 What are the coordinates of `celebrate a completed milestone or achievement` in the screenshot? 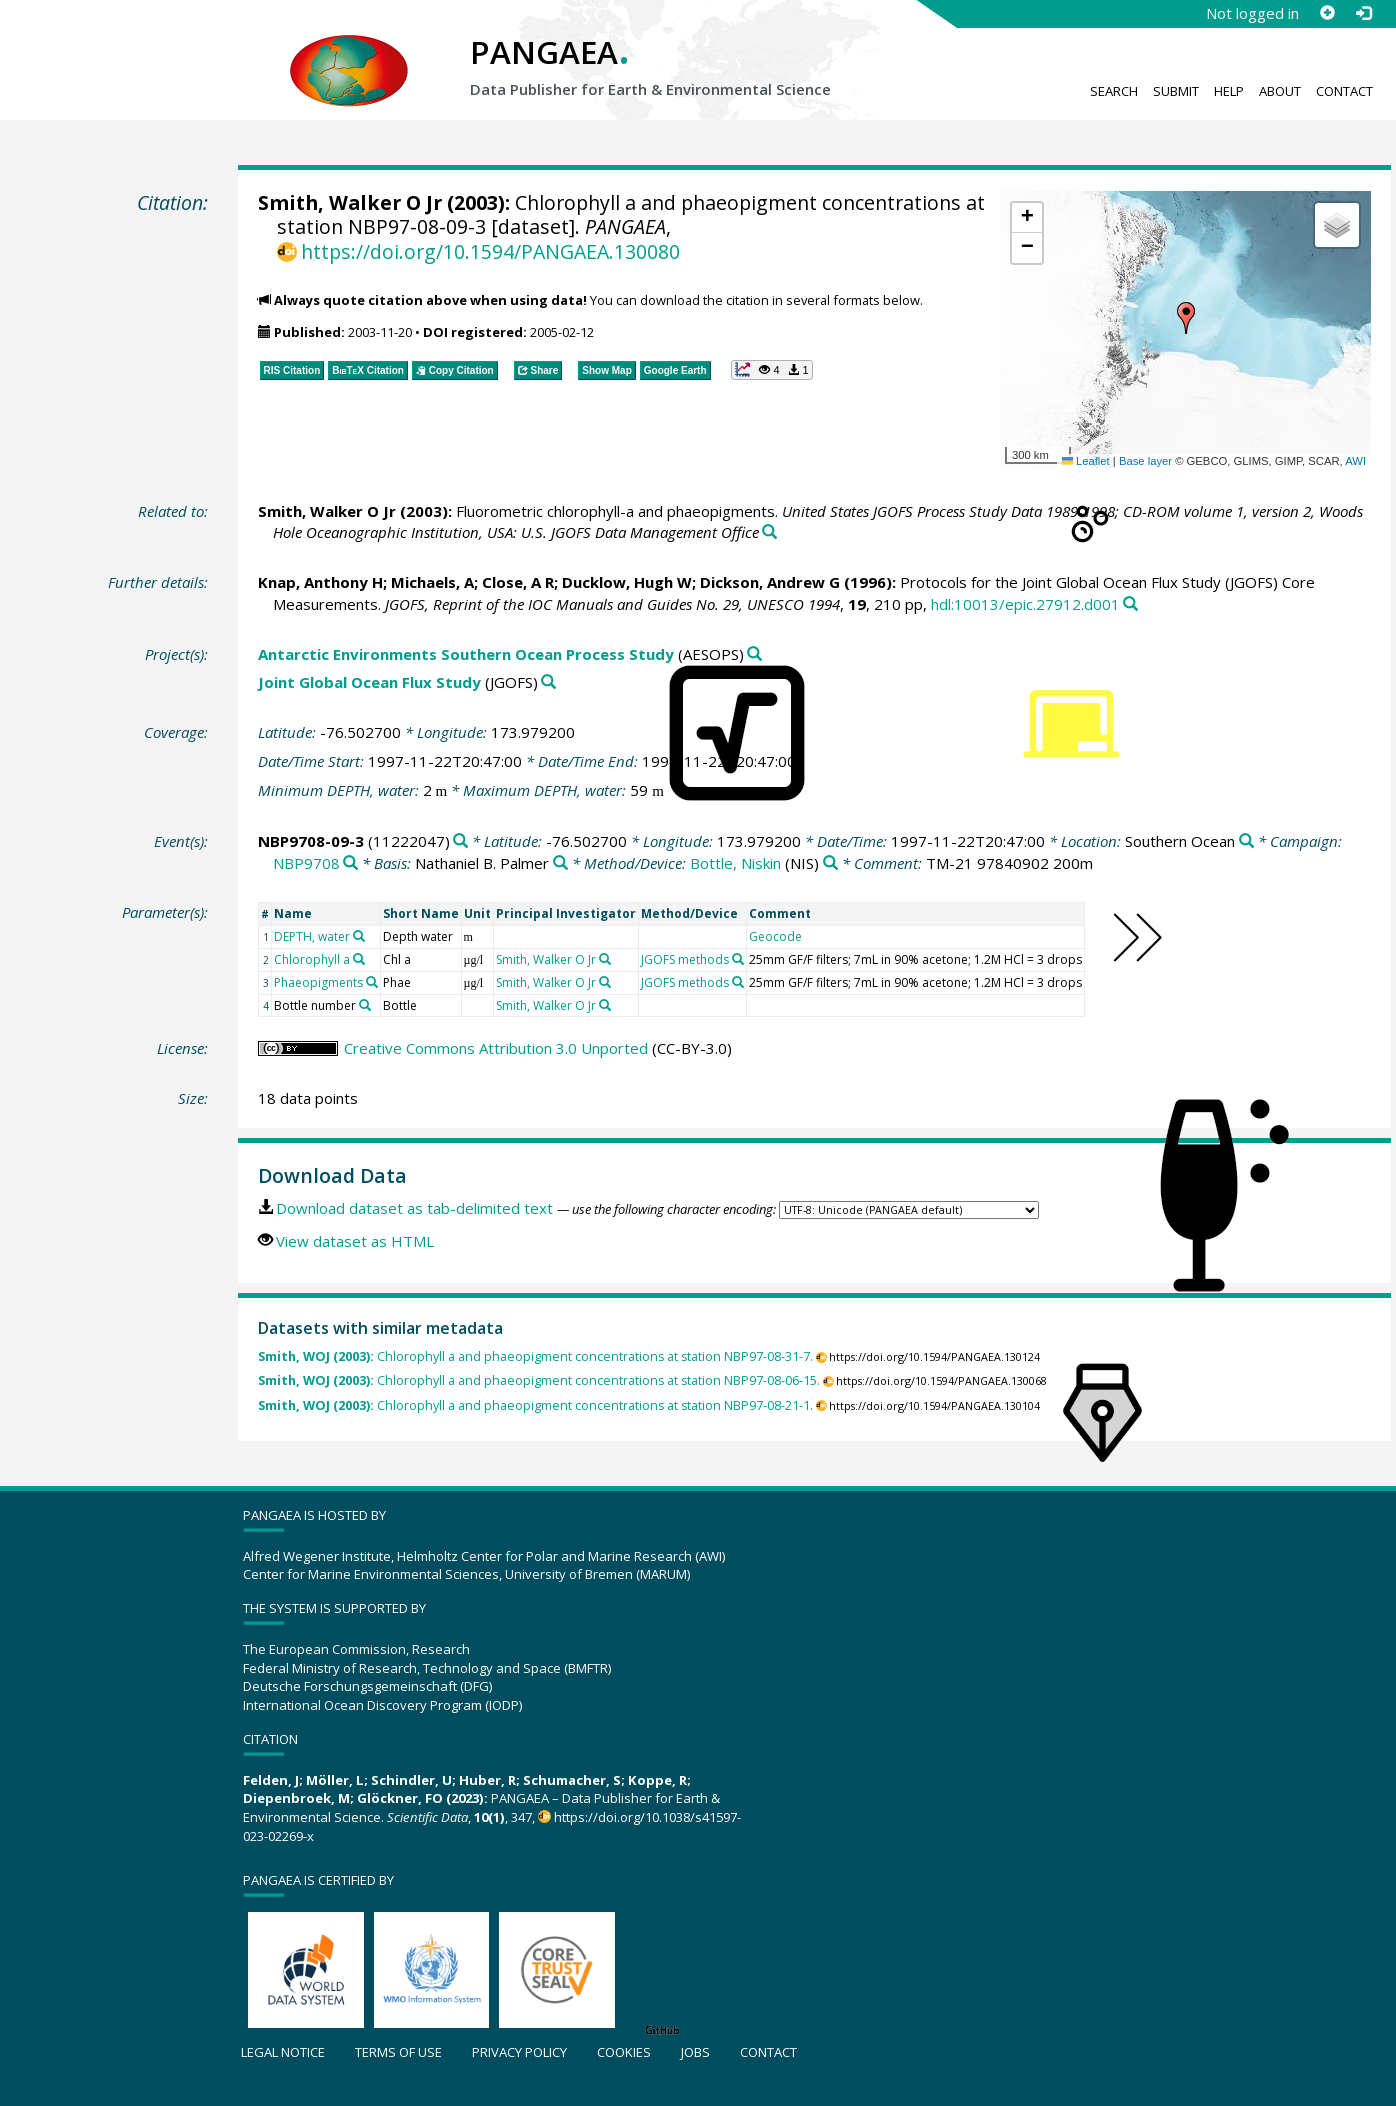 It's located at (1205, 1195).